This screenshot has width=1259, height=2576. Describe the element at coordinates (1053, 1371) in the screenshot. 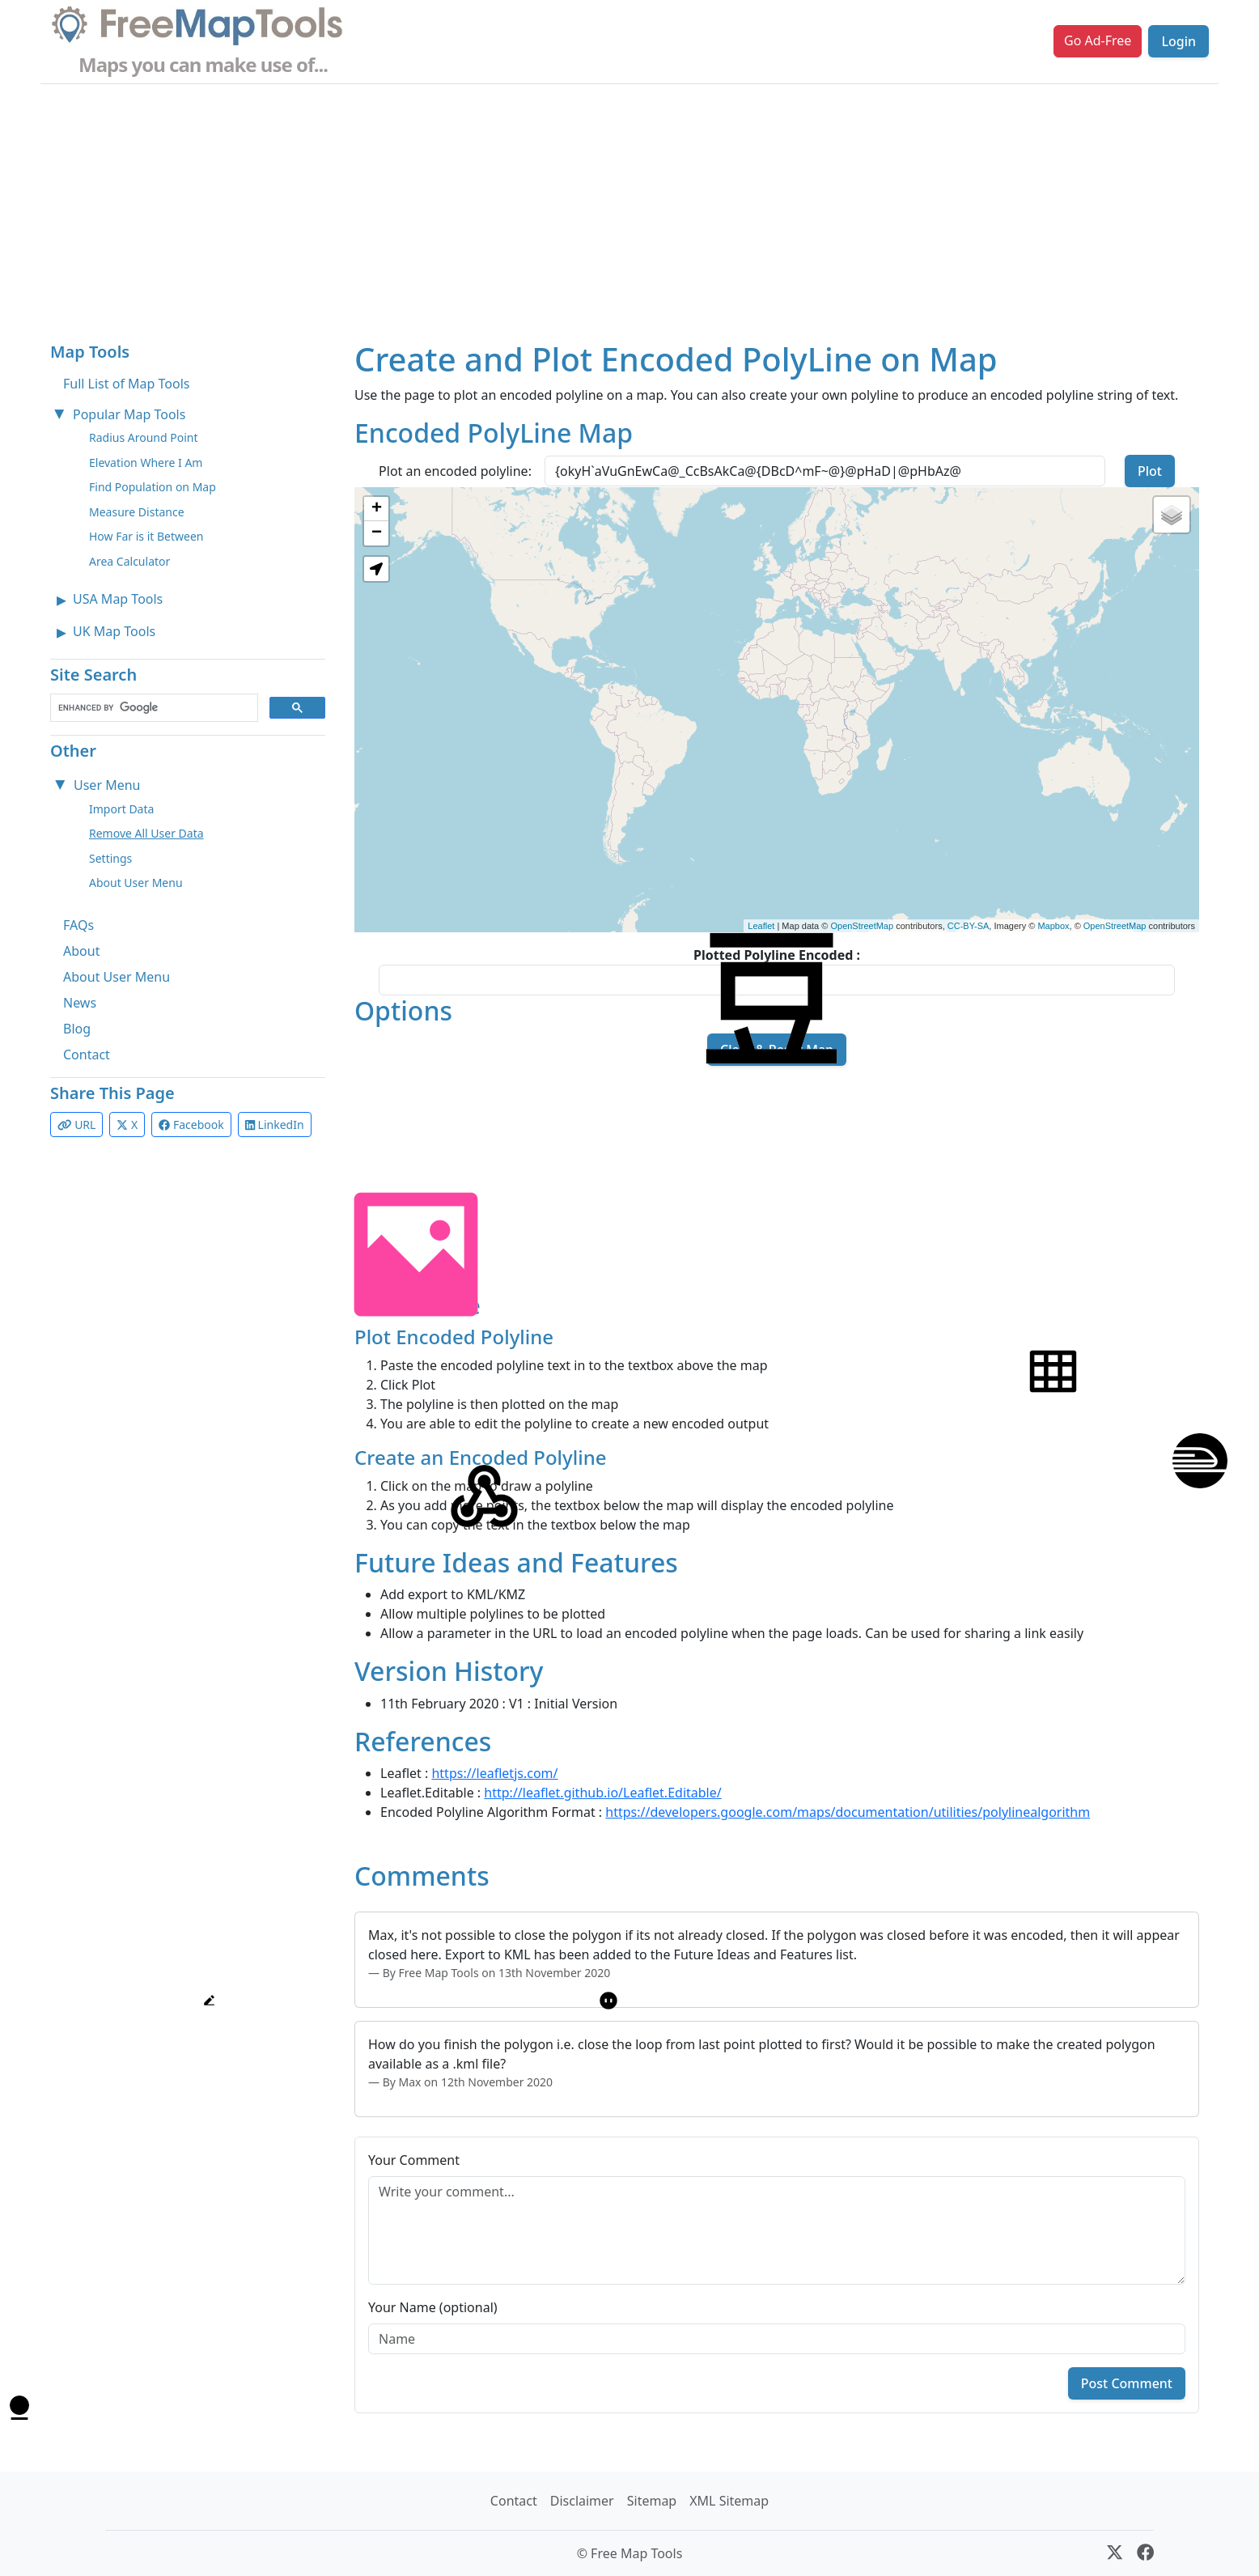

I see `switch to grid view layout` at that location.